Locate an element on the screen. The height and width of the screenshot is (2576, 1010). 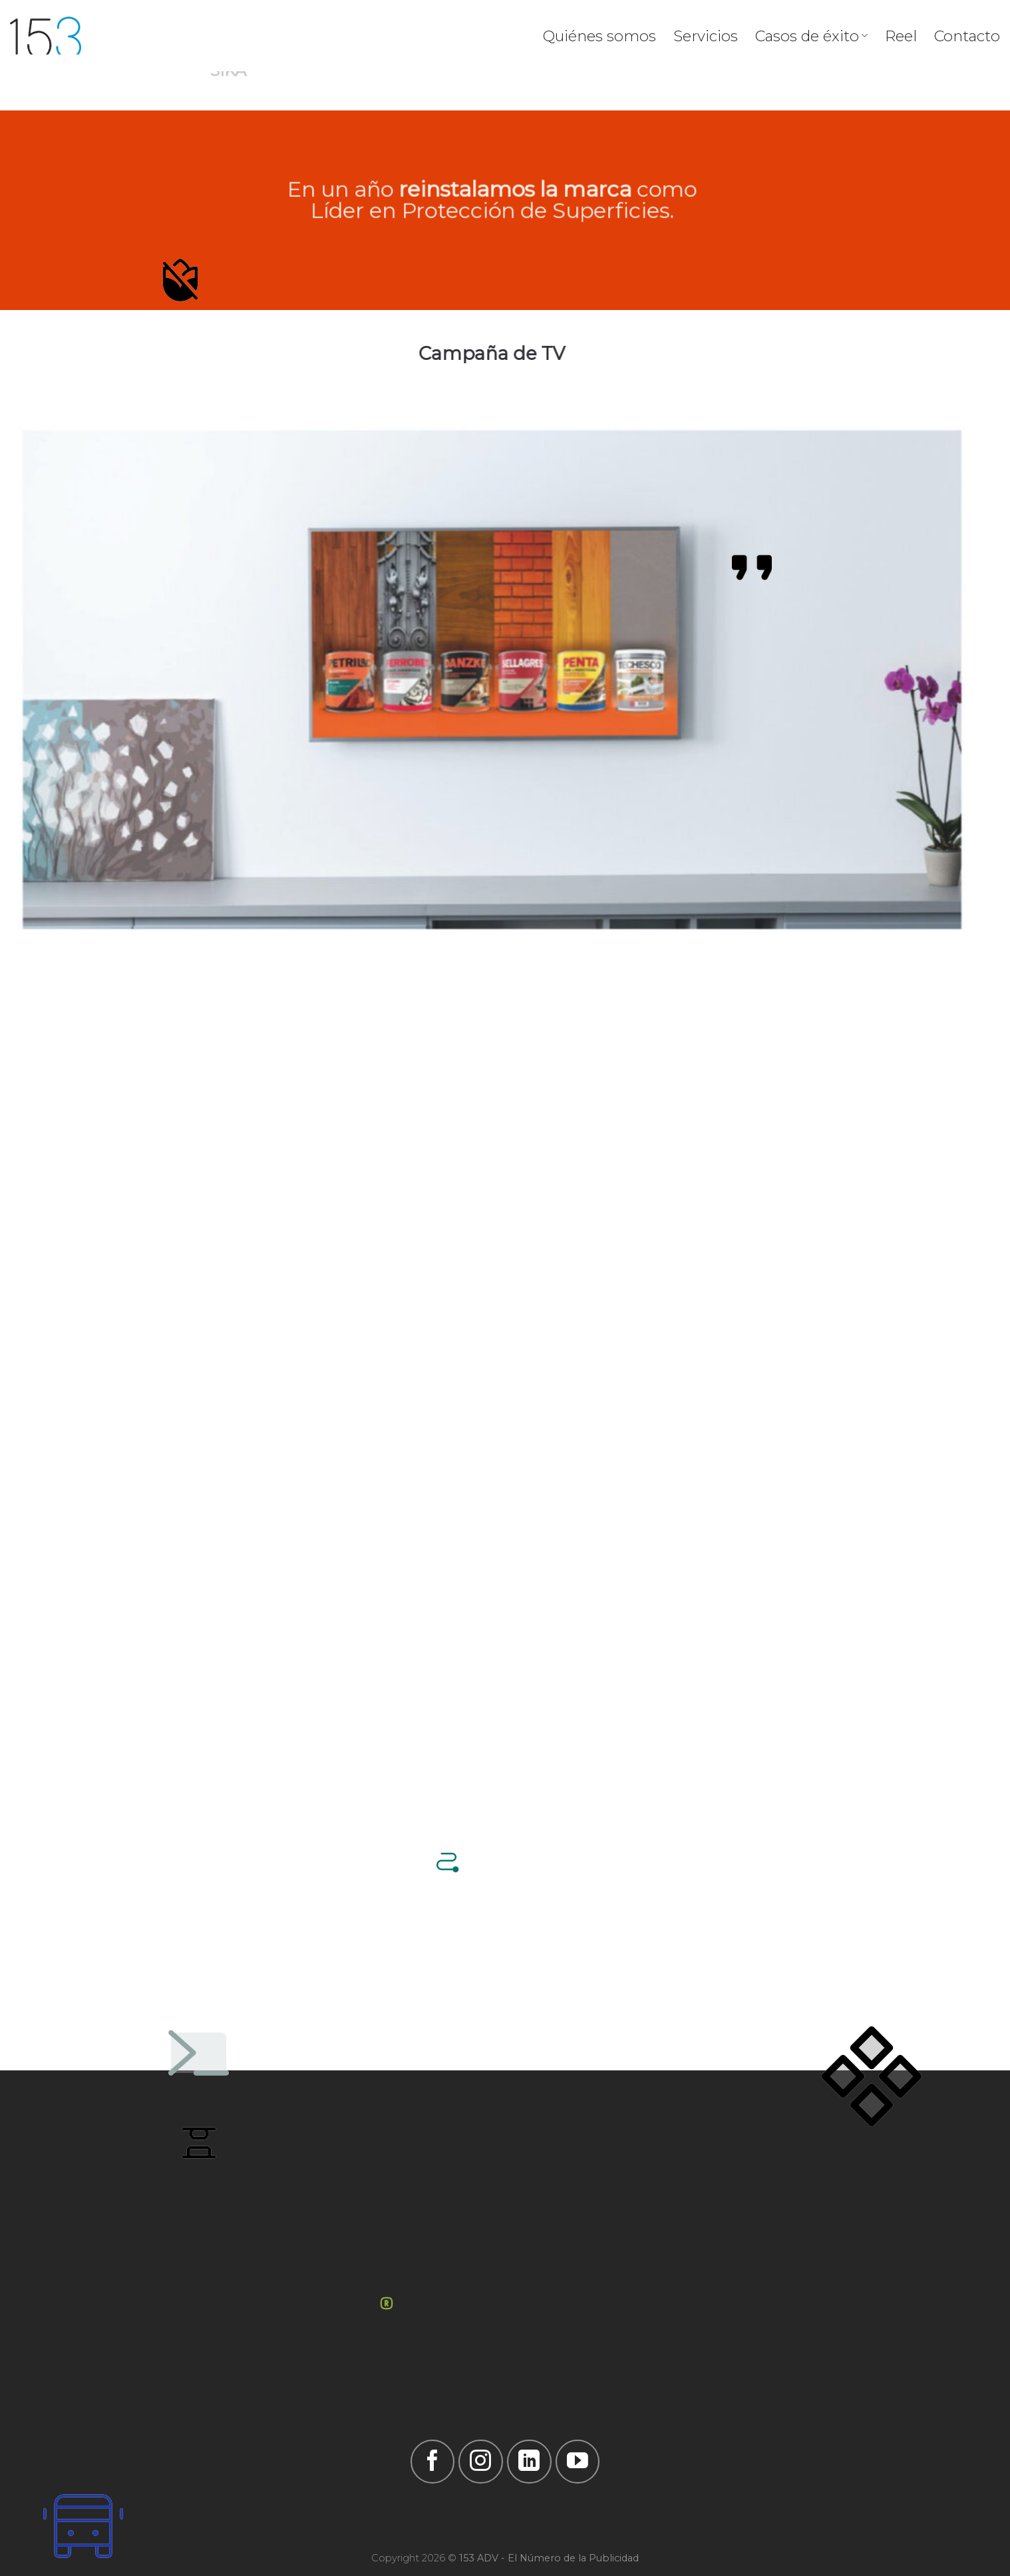
view bus routes or schedules is located at coordinates (83, 2526).